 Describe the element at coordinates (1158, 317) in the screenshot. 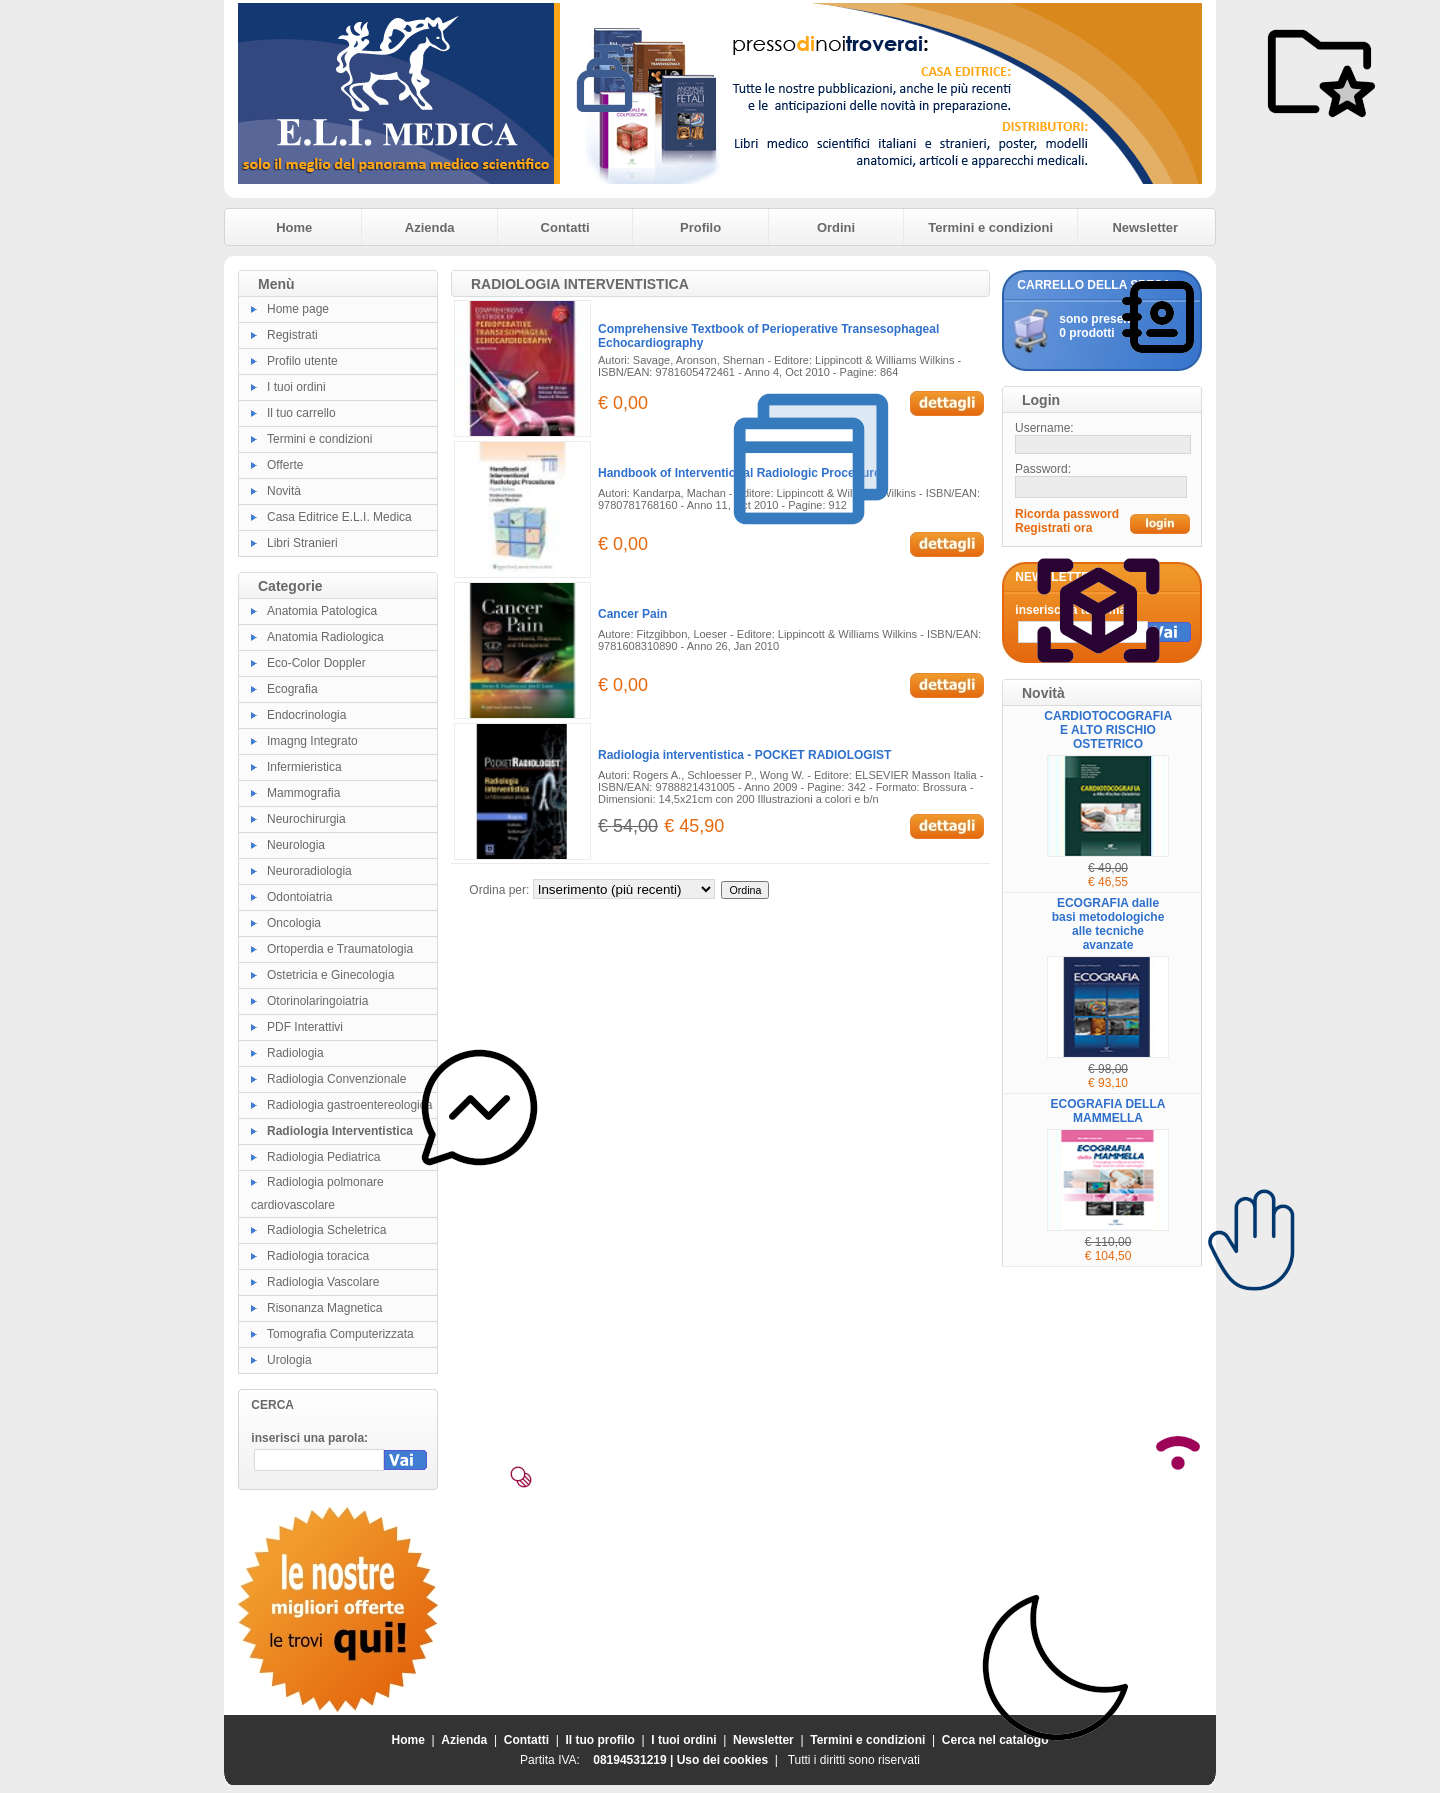

I see `open your contacts list` at that location.